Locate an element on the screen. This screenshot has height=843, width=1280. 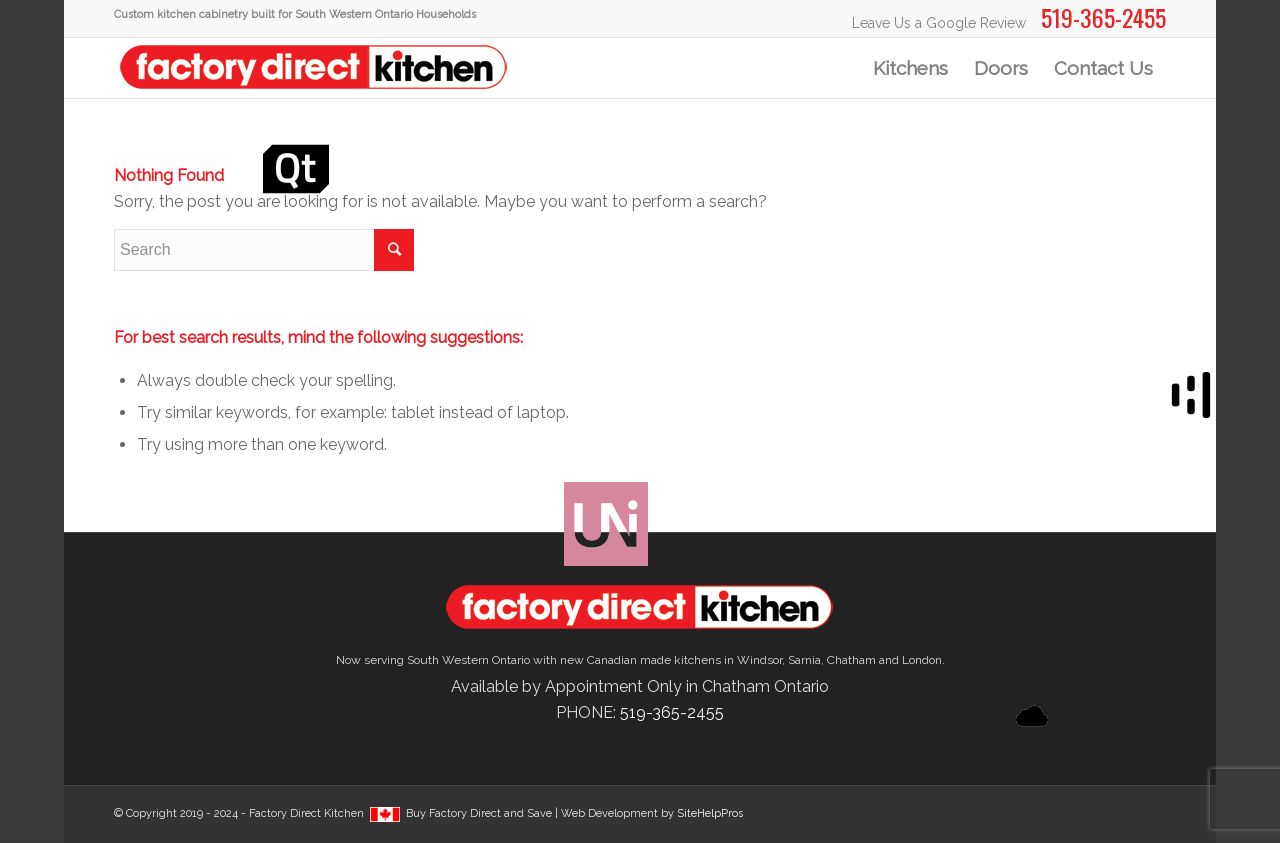
access iCloud storage and settings is located at coordinates (1032, 716).